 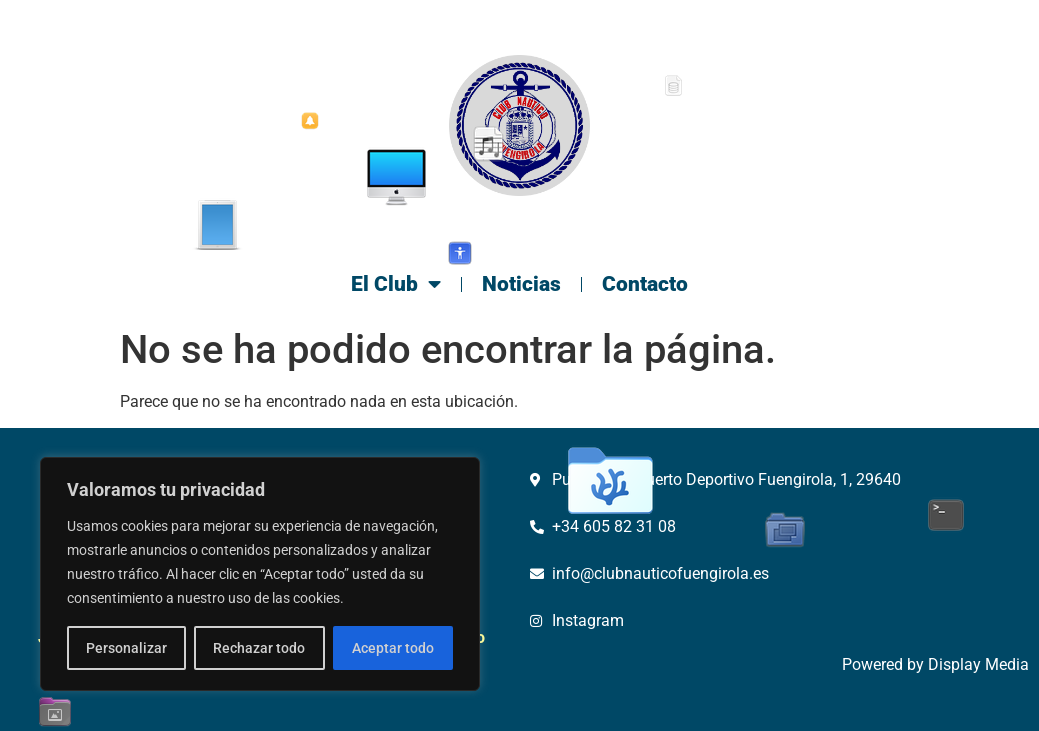 I want to click on open accessibility settings, so click(x=460, y=253).